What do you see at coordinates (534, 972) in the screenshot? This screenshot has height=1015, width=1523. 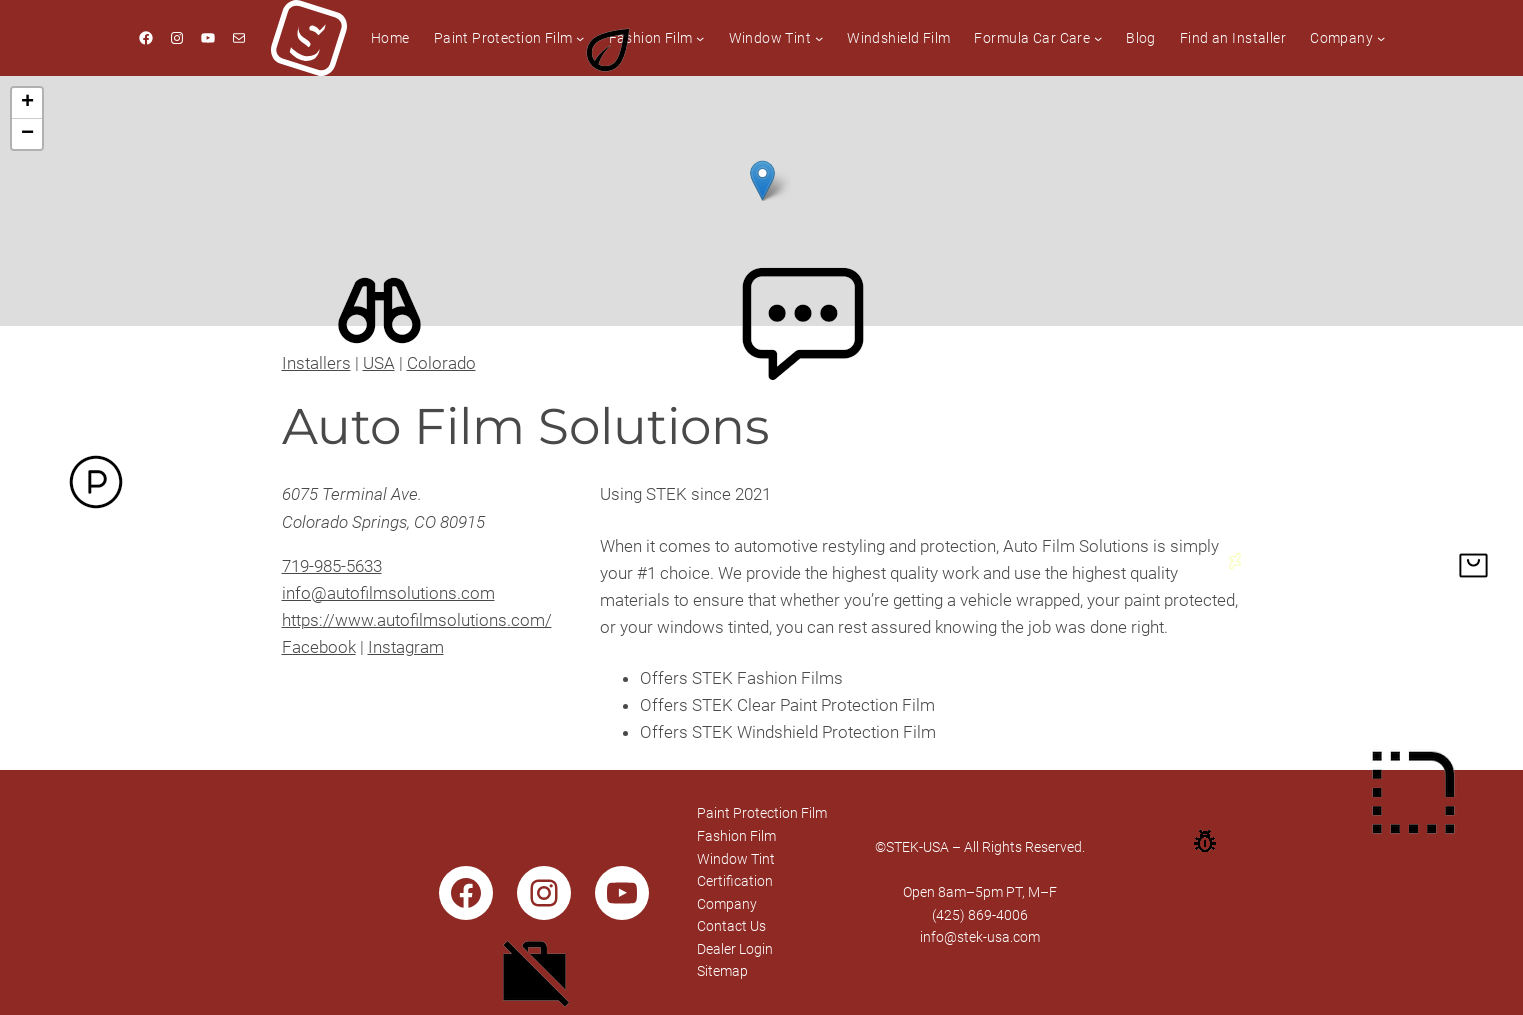 I see `indicates work mode is disabled` at bounding box center [534, 972].